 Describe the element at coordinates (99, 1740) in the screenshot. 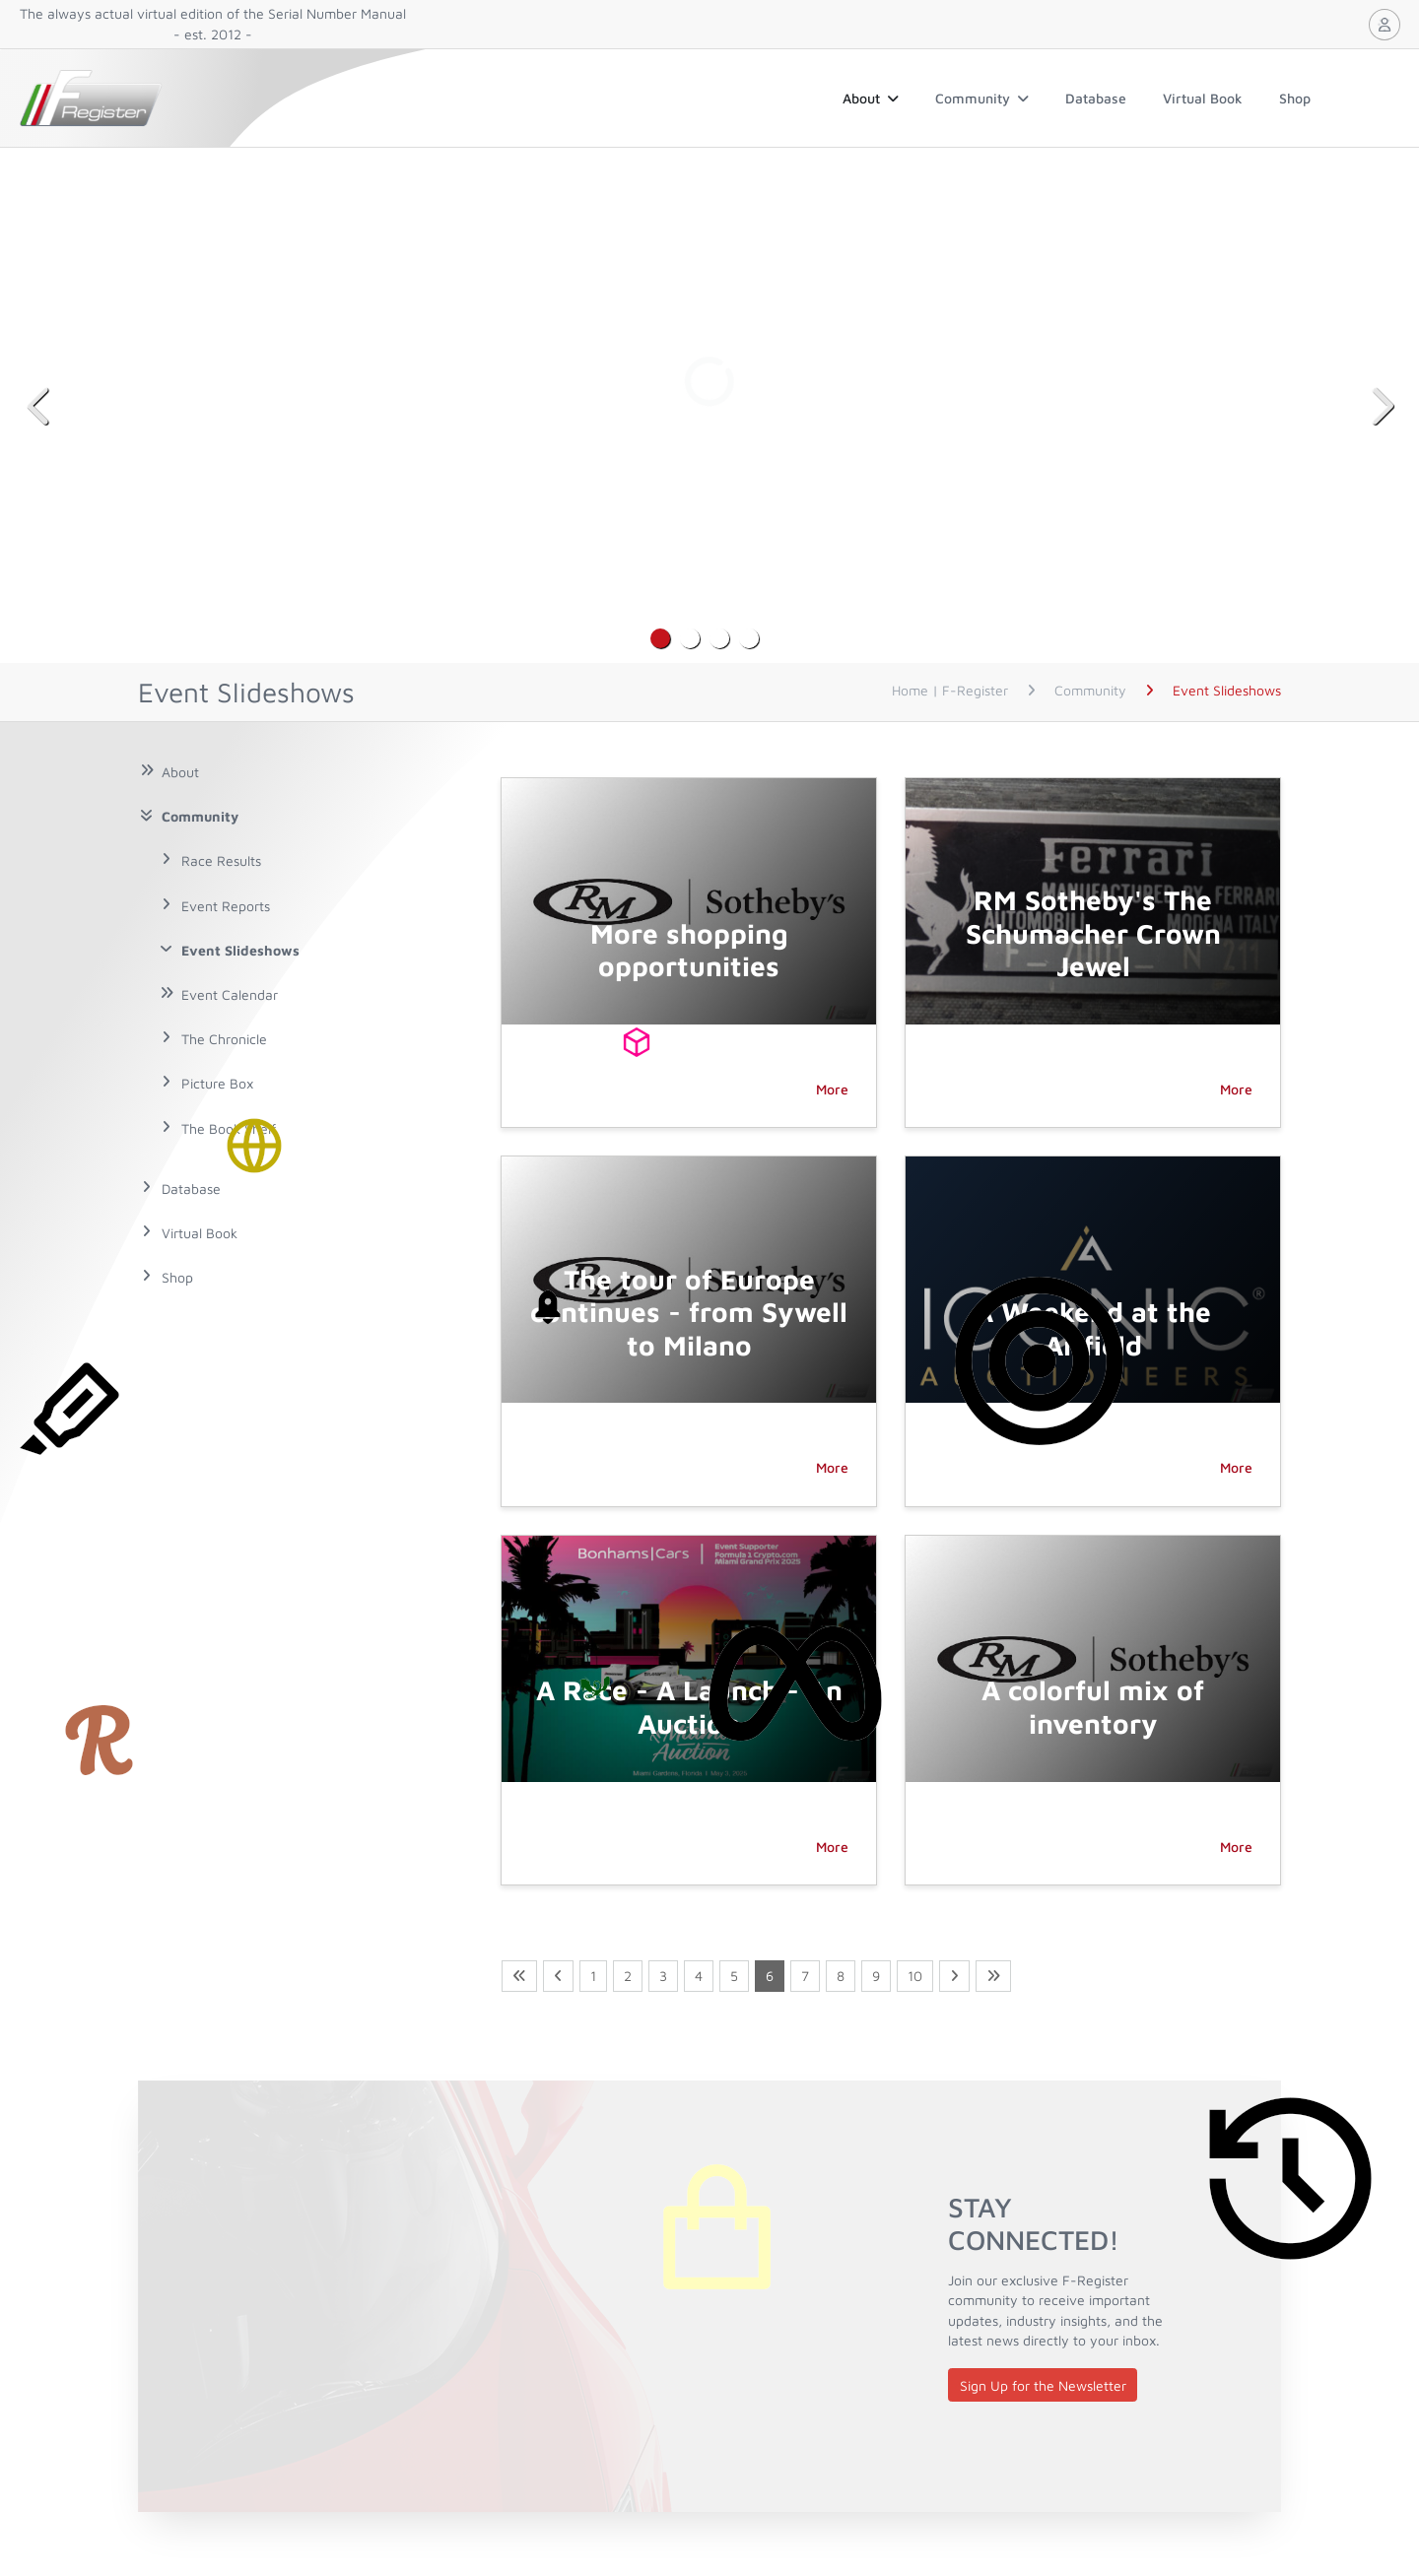

I see `open the RunRun.it app` at that location.